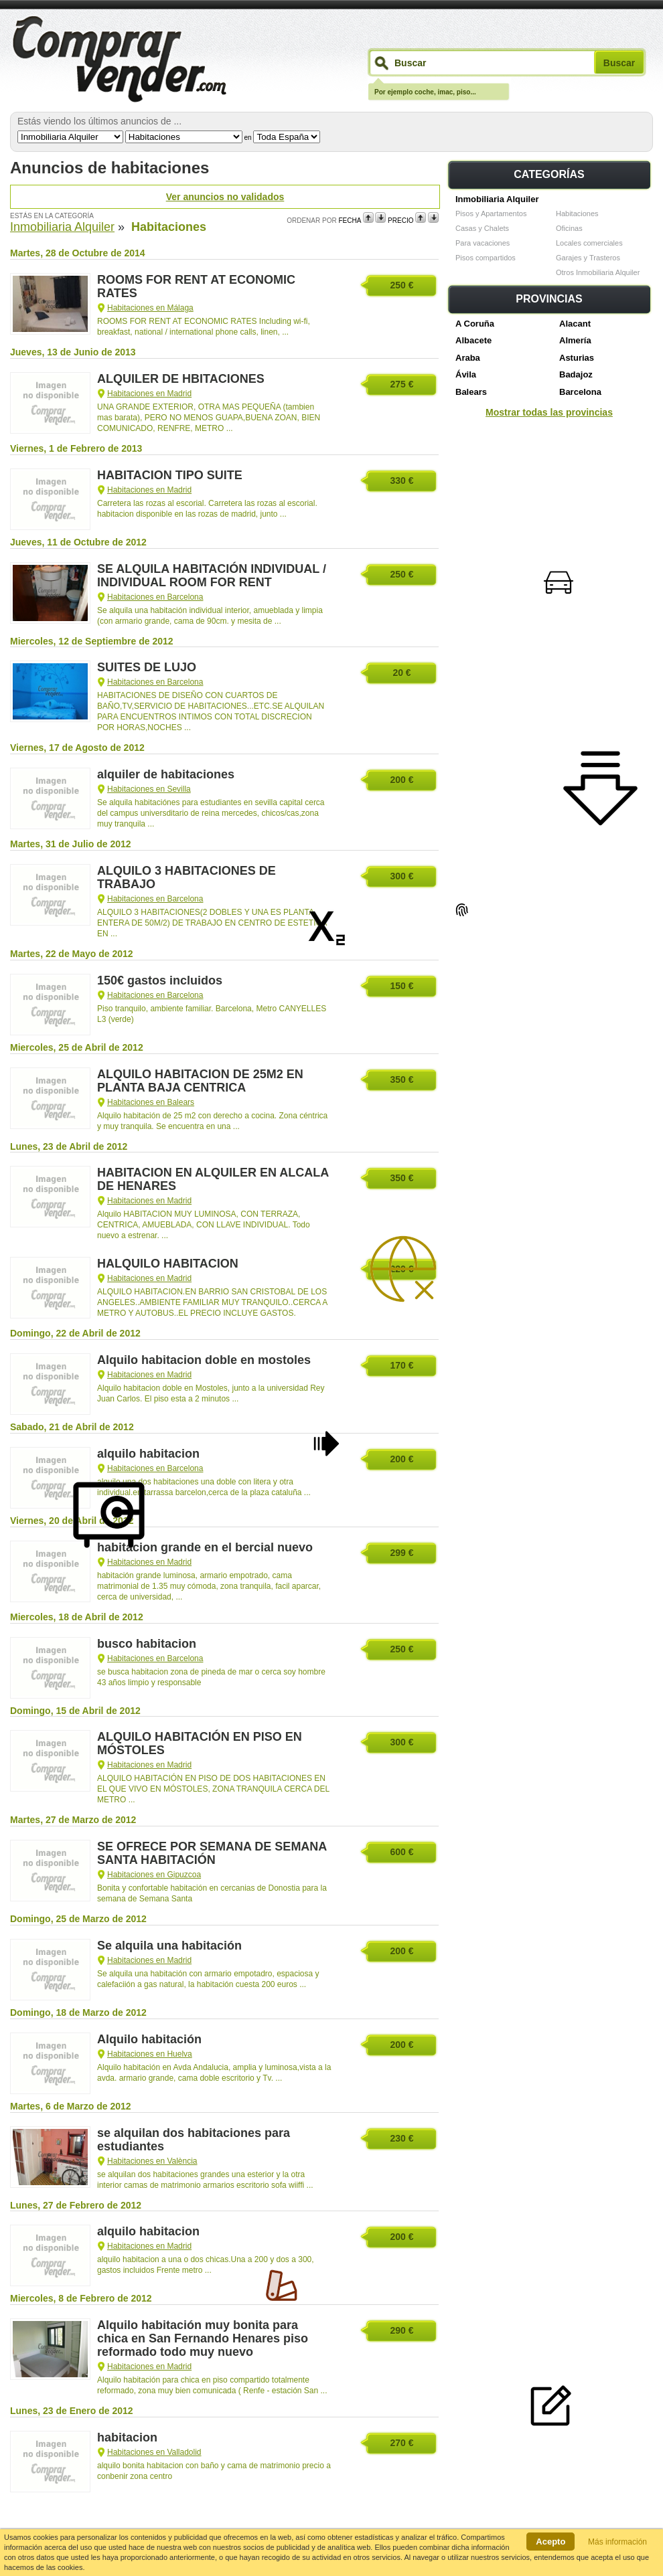 The height and width of the screenshot is (2576, 663). I want to click on access secure storage or vault, so click(108, 1512).